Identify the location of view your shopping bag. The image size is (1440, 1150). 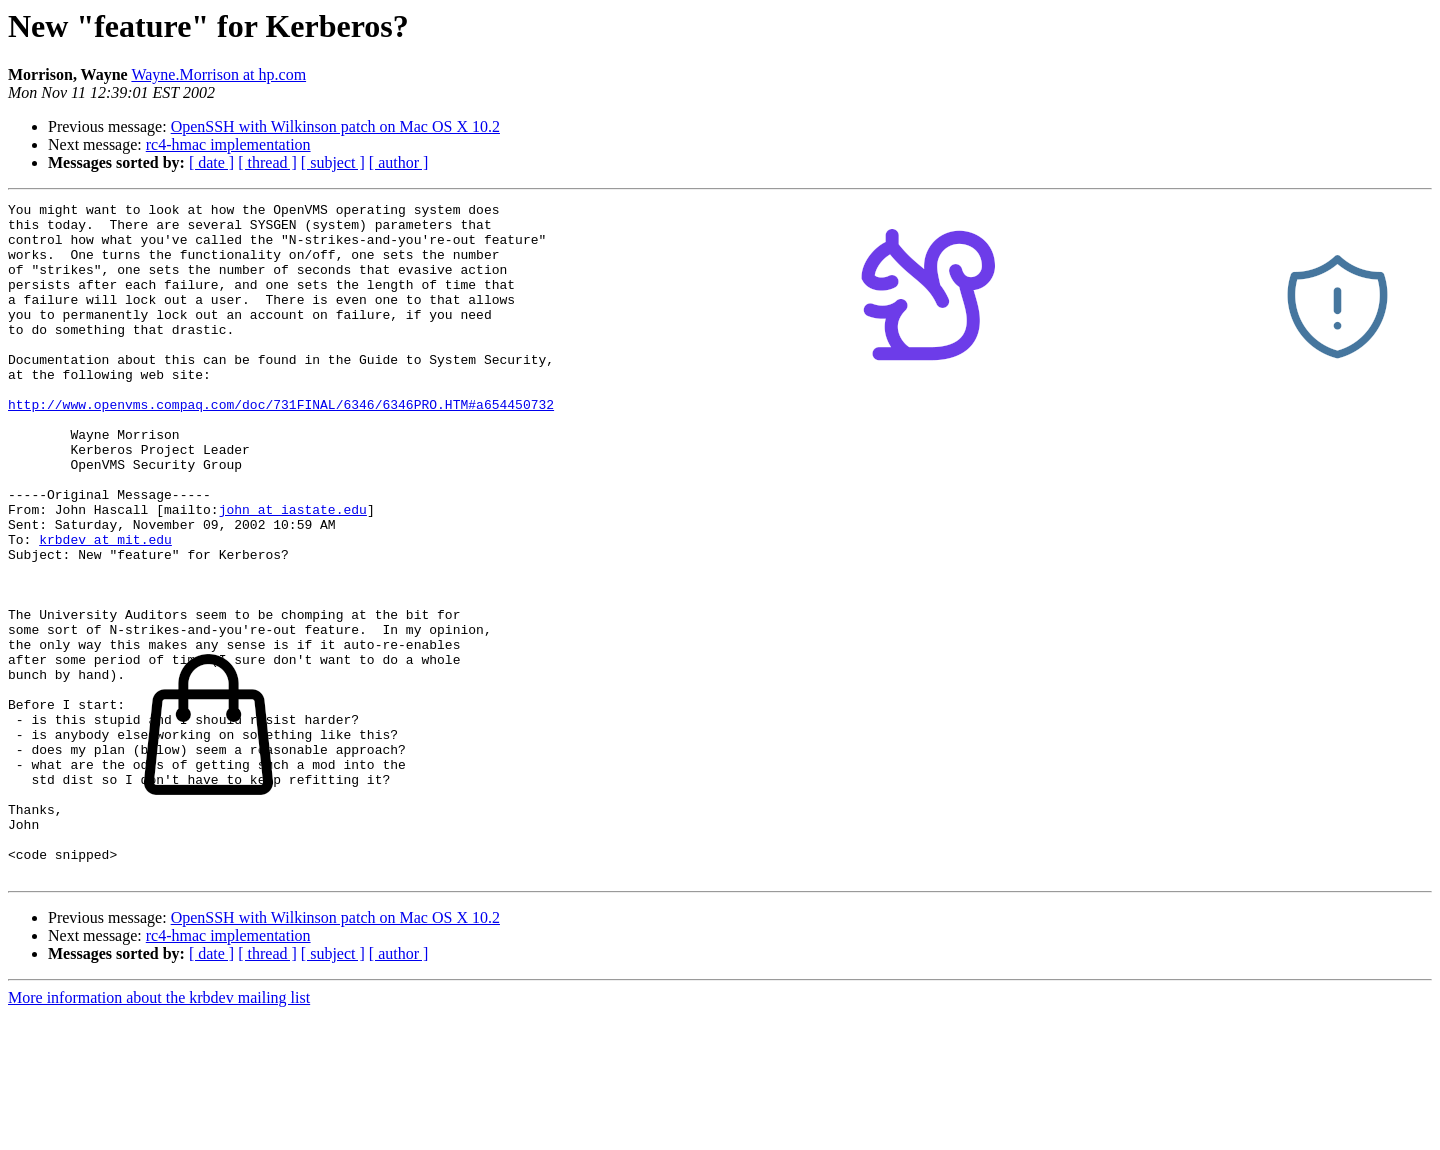
(208, 724).